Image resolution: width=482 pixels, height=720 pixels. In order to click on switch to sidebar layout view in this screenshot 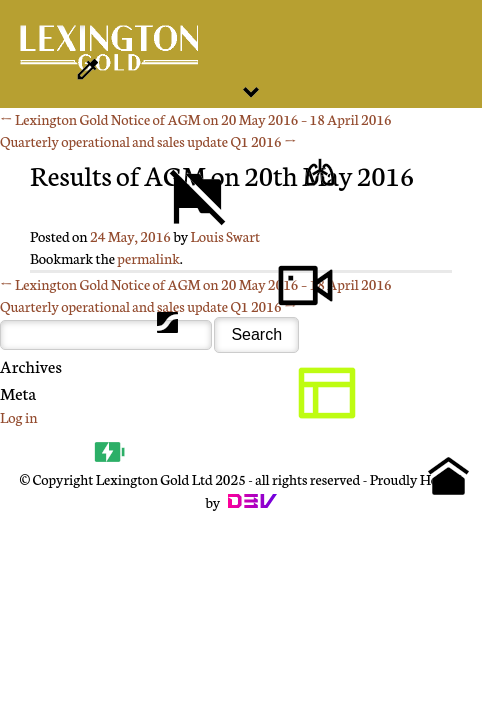, I will do `click(327, 393)`.